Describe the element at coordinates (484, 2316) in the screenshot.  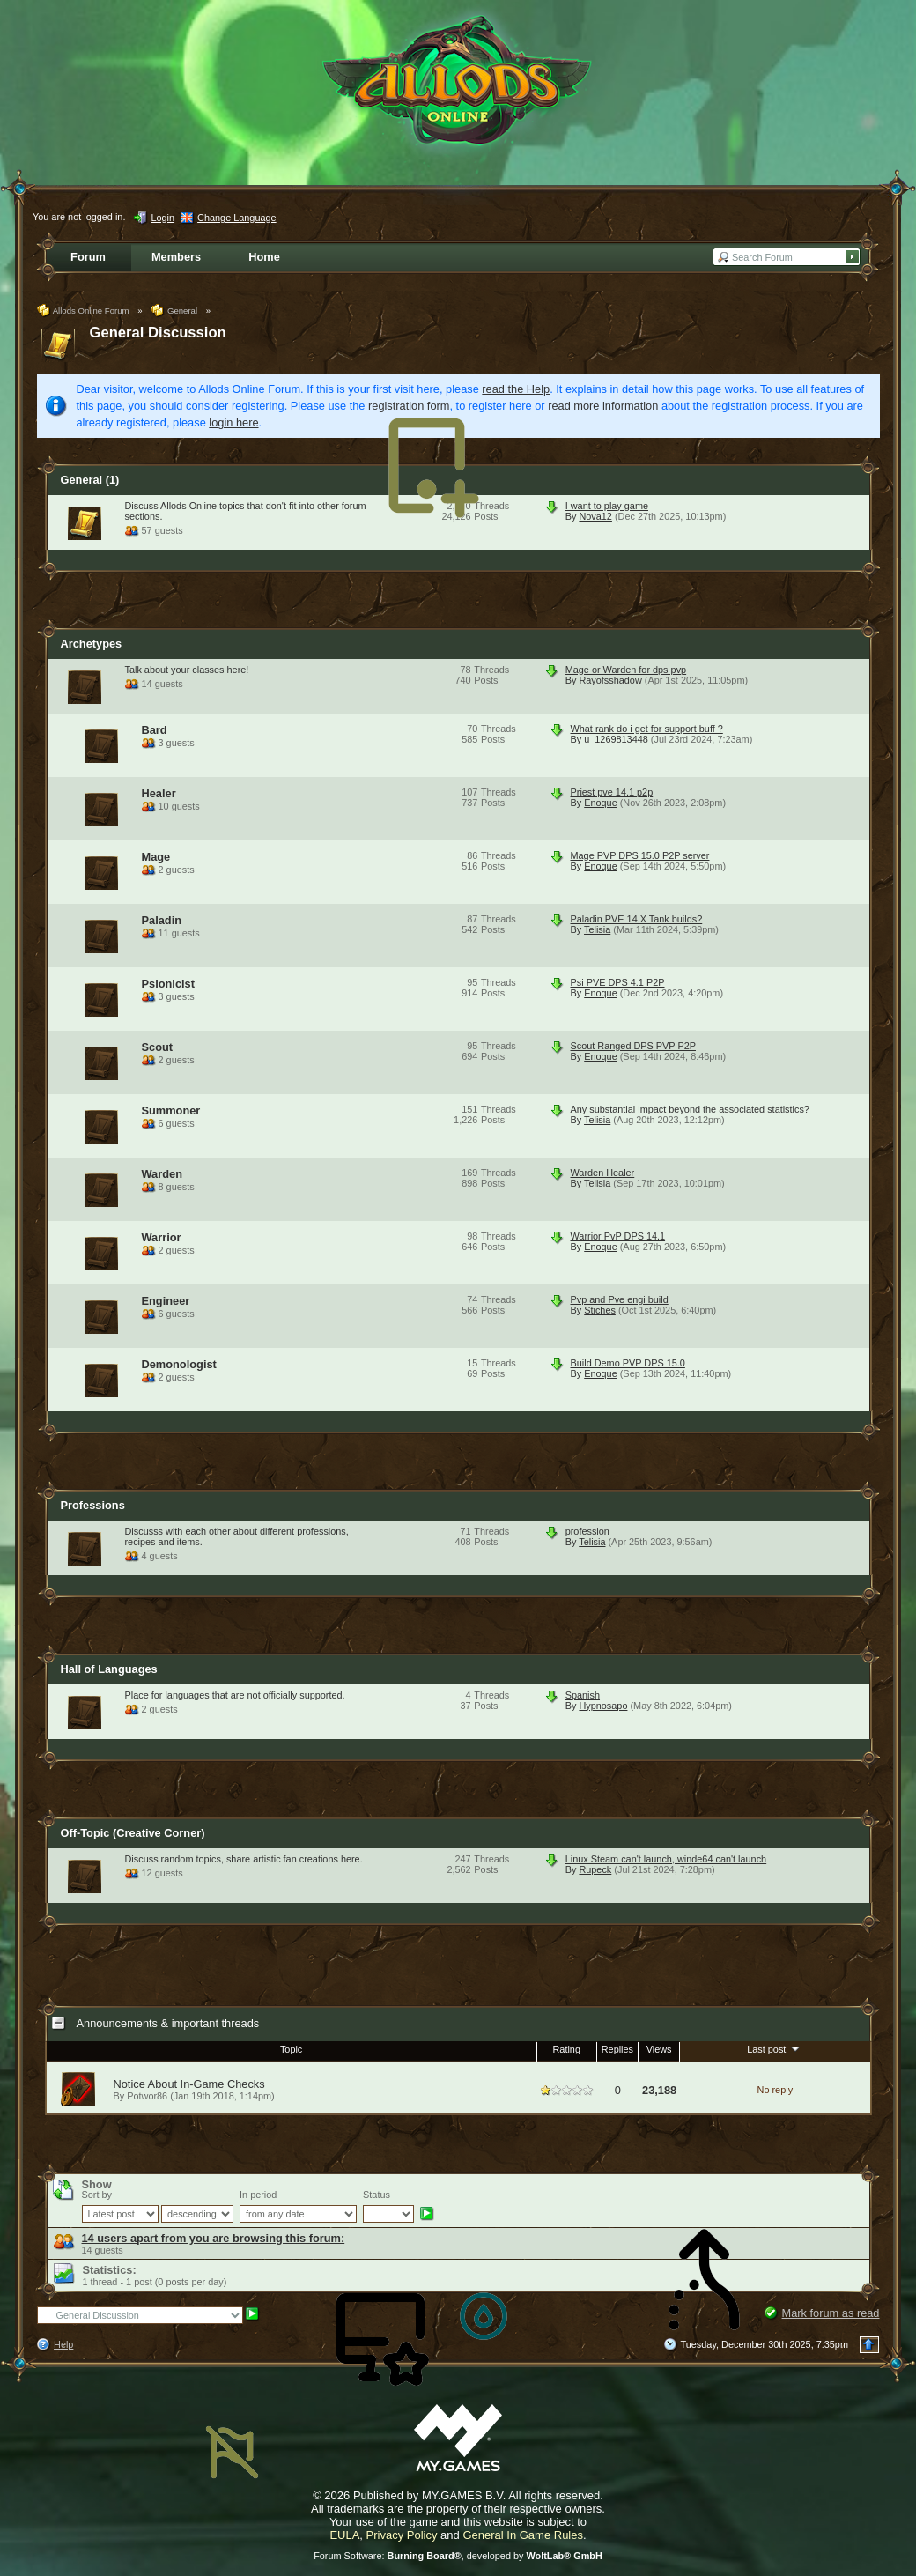
I see `adjust ink or fluid settings` at that location.